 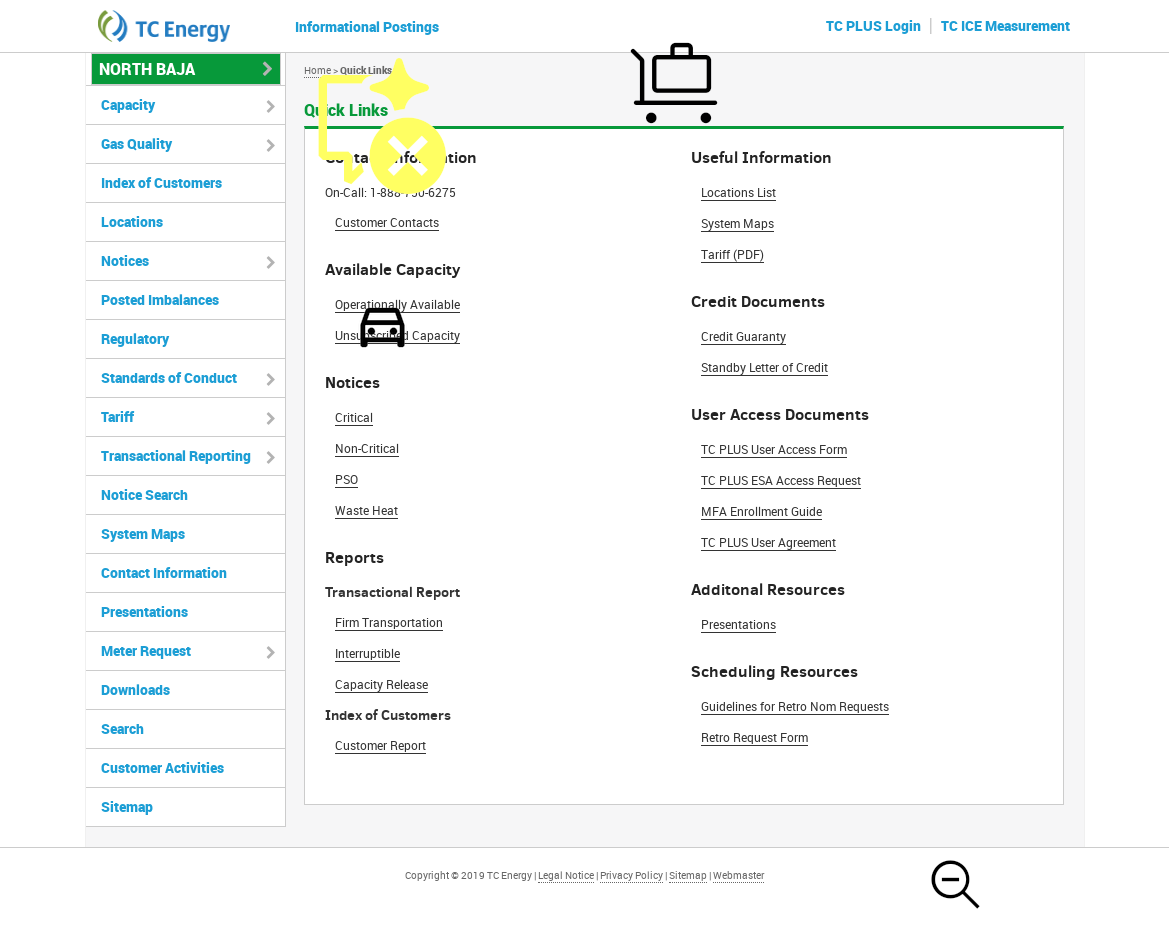 What do you see at coordinates (672, 81) in the screenshot?
I see `access luggage or baggage services` at bounding box center [672, 81].